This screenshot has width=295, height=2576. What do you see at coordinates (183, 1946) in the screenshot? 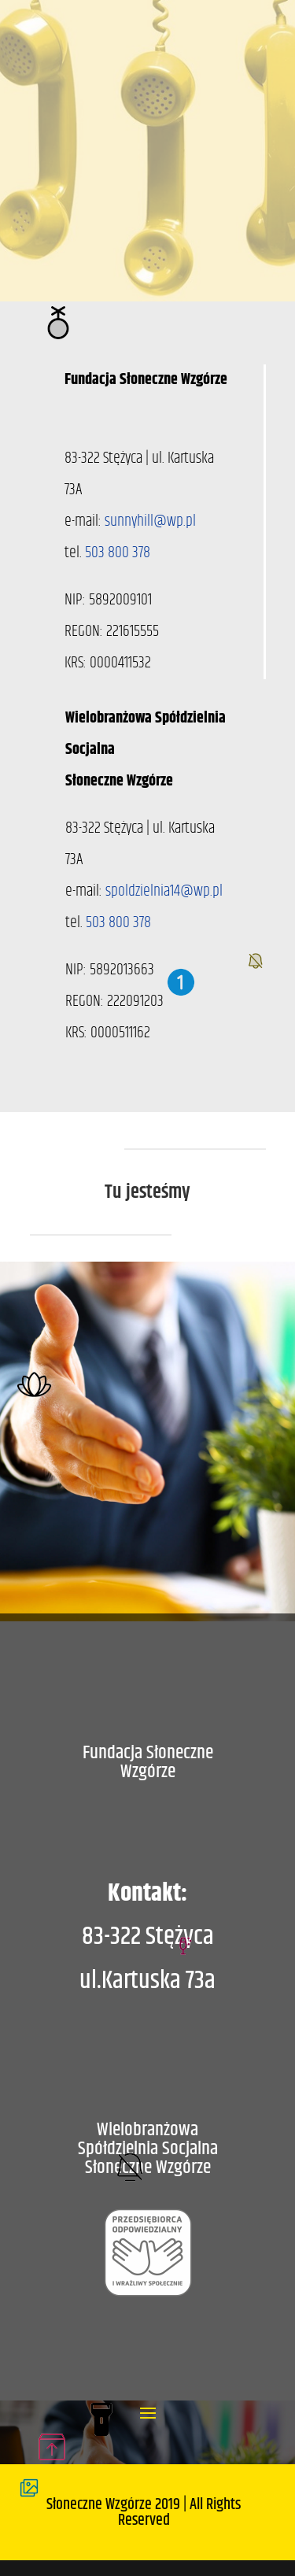
I see `celebrate an achievement or milestone` at bounding box center [183, 1946].